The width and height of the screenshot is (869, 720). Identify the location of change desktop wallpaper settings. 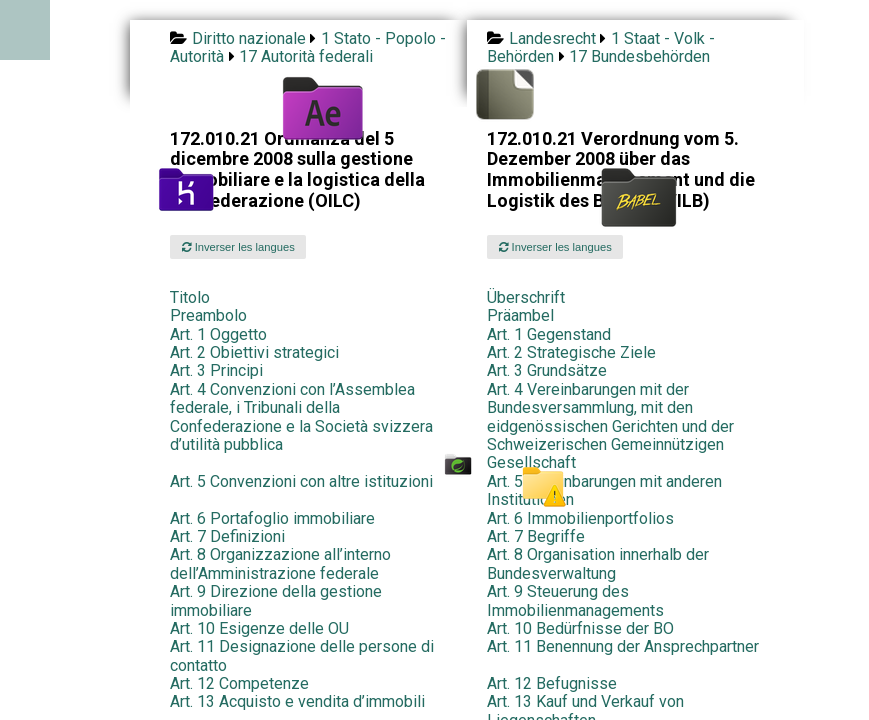
(505, 93).